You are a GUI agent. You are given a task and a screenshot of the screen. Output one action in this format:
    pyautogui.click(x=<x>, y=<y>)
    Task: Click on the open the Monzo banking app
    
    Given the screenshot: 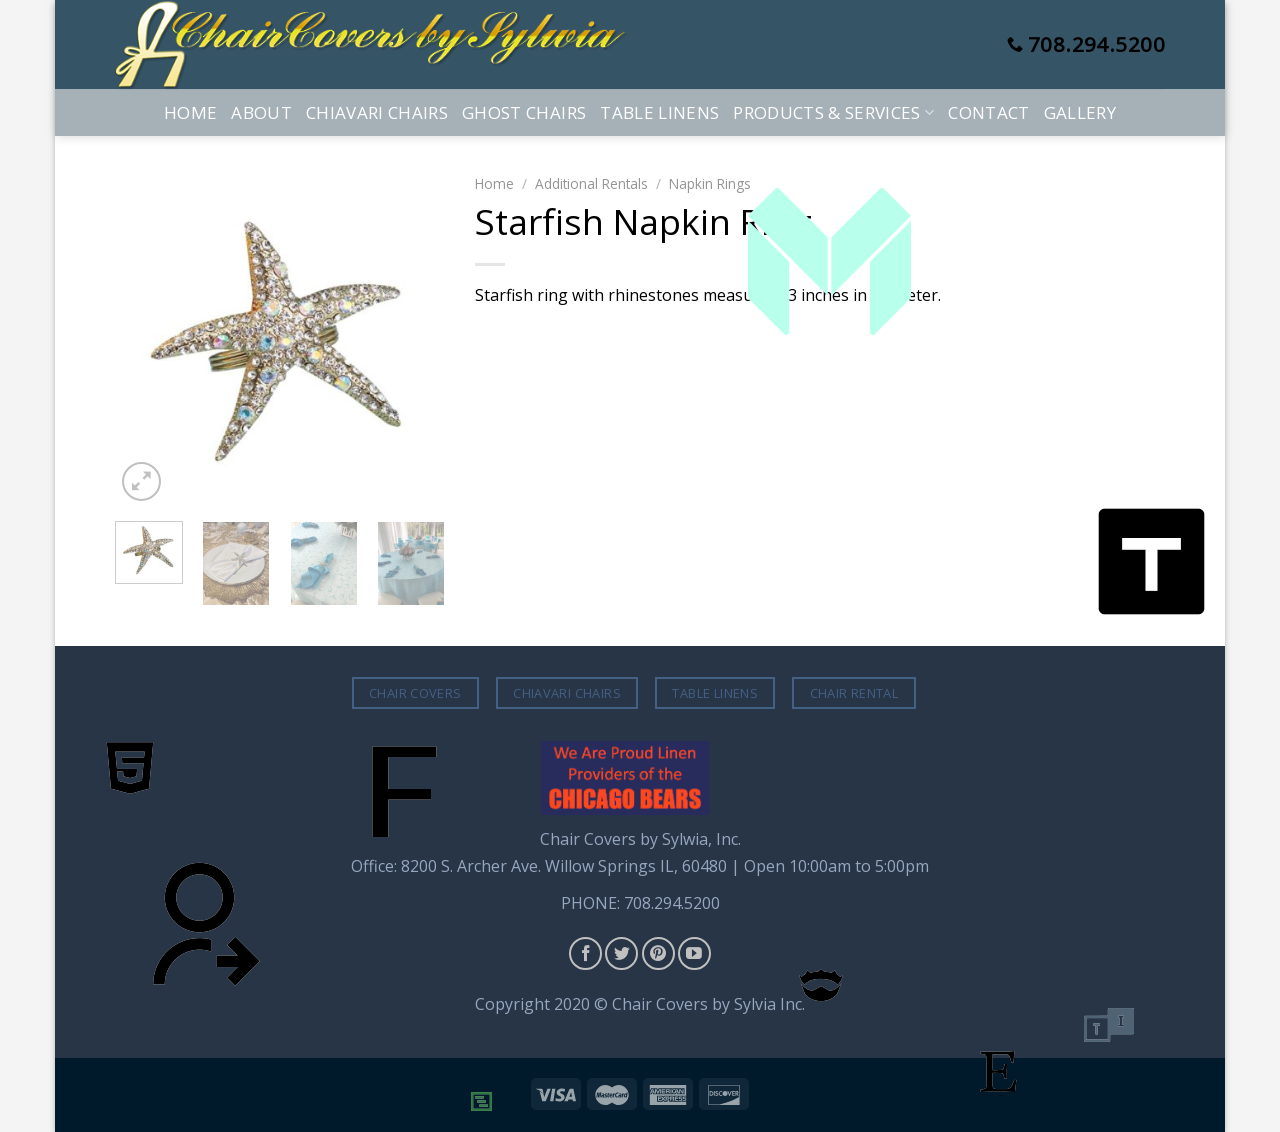 What is the action you would take?
    pyautogui.click(x=829, y=261)
    